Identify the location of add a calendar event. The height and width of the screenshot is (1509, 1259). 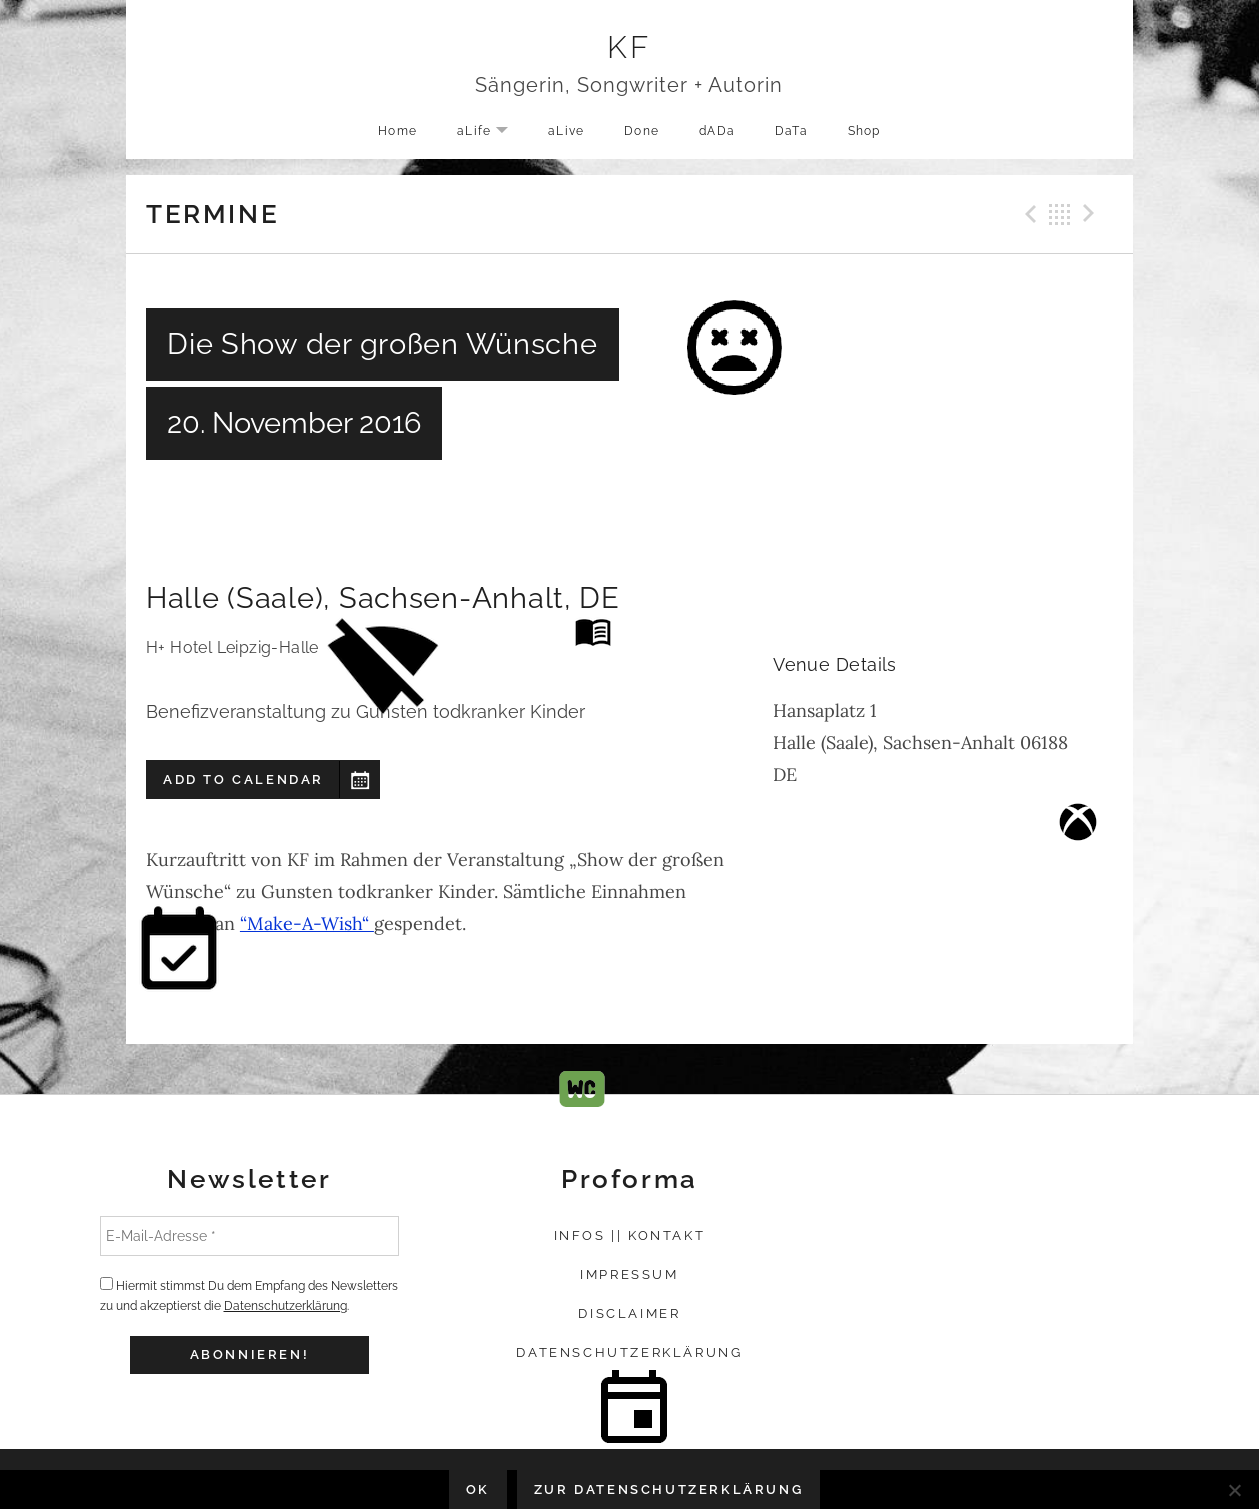
(634, 1410).